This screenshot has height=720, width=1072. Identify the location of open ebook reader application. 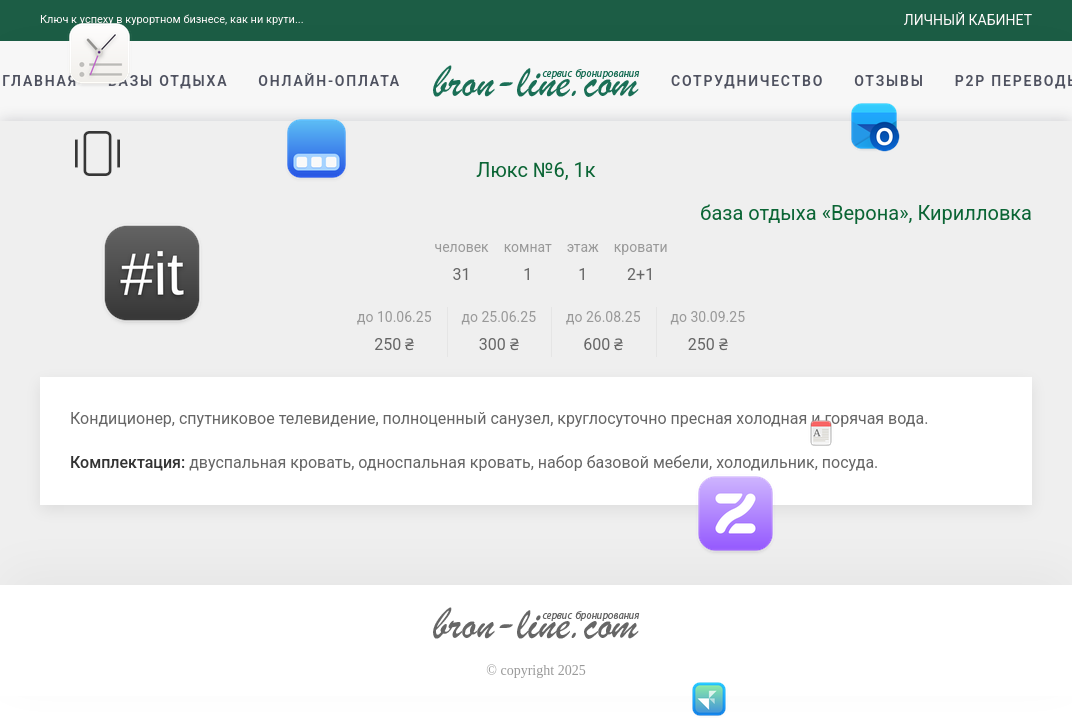
(821, 433).